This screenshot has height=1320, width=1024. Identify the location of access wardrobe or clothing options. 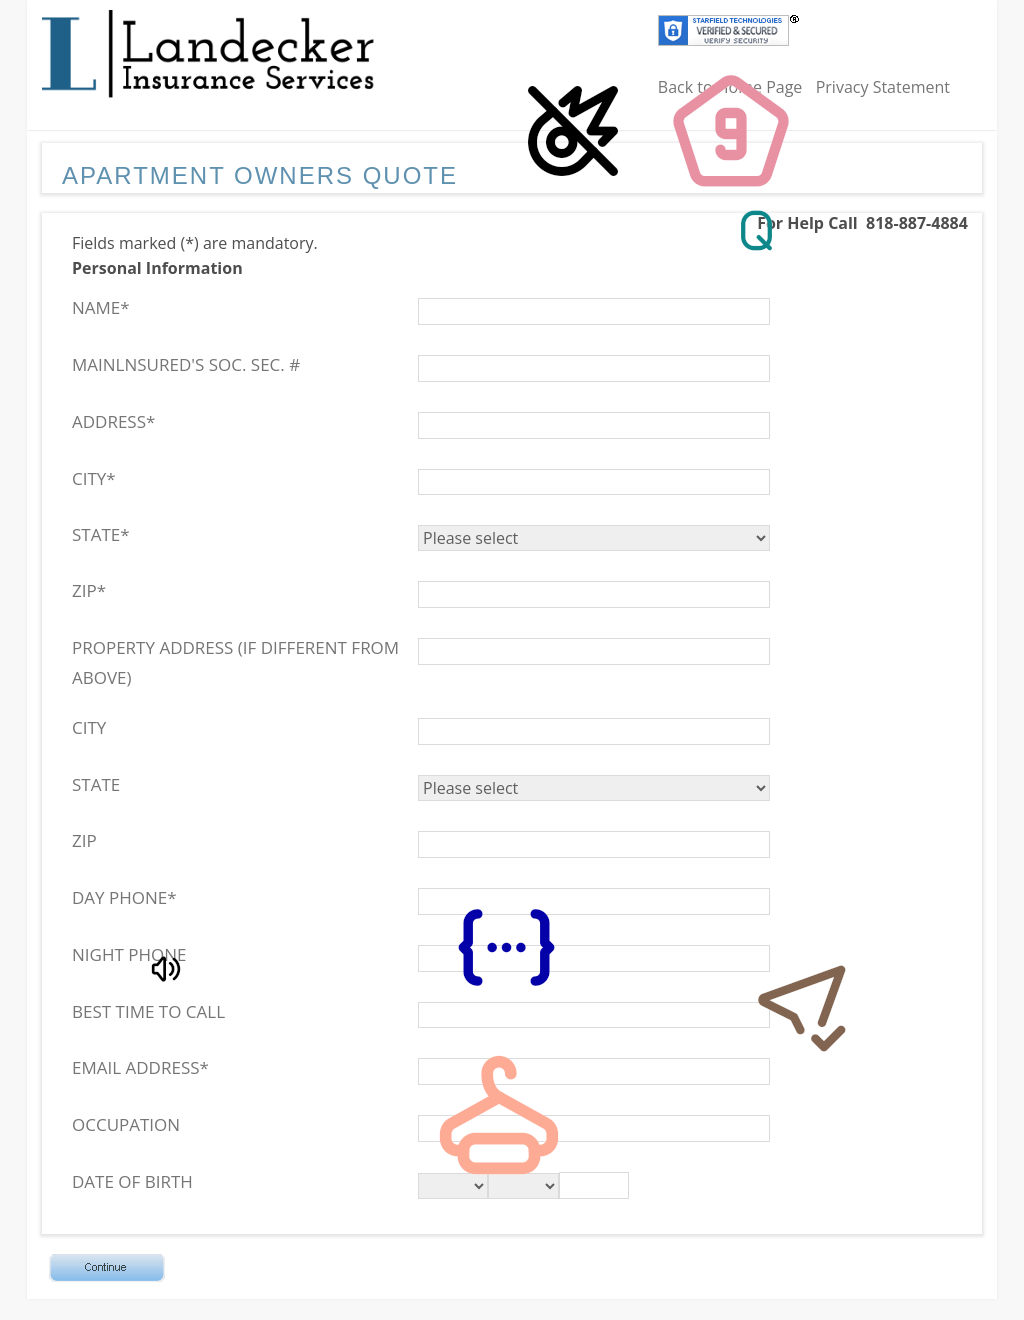
(499, 1115).